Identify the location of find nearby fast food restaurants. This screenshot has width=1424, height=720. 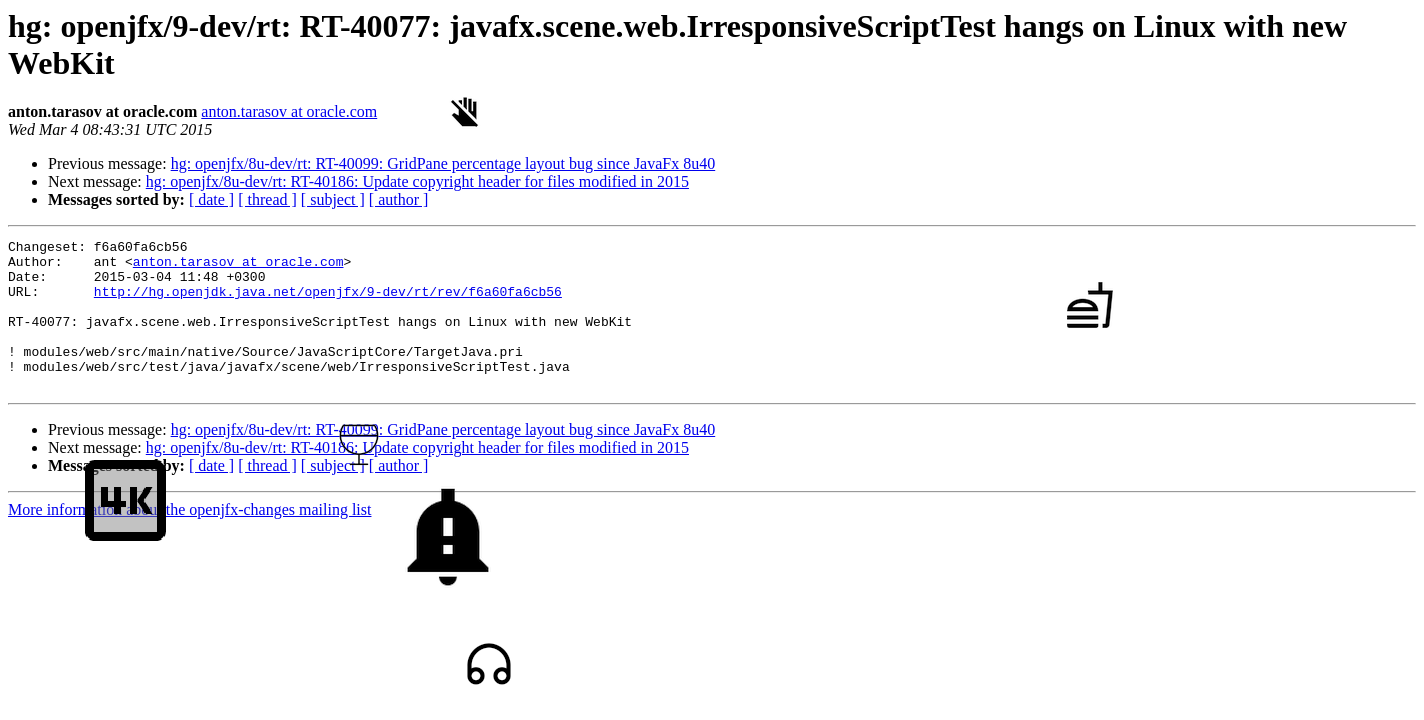
(1090, 305).